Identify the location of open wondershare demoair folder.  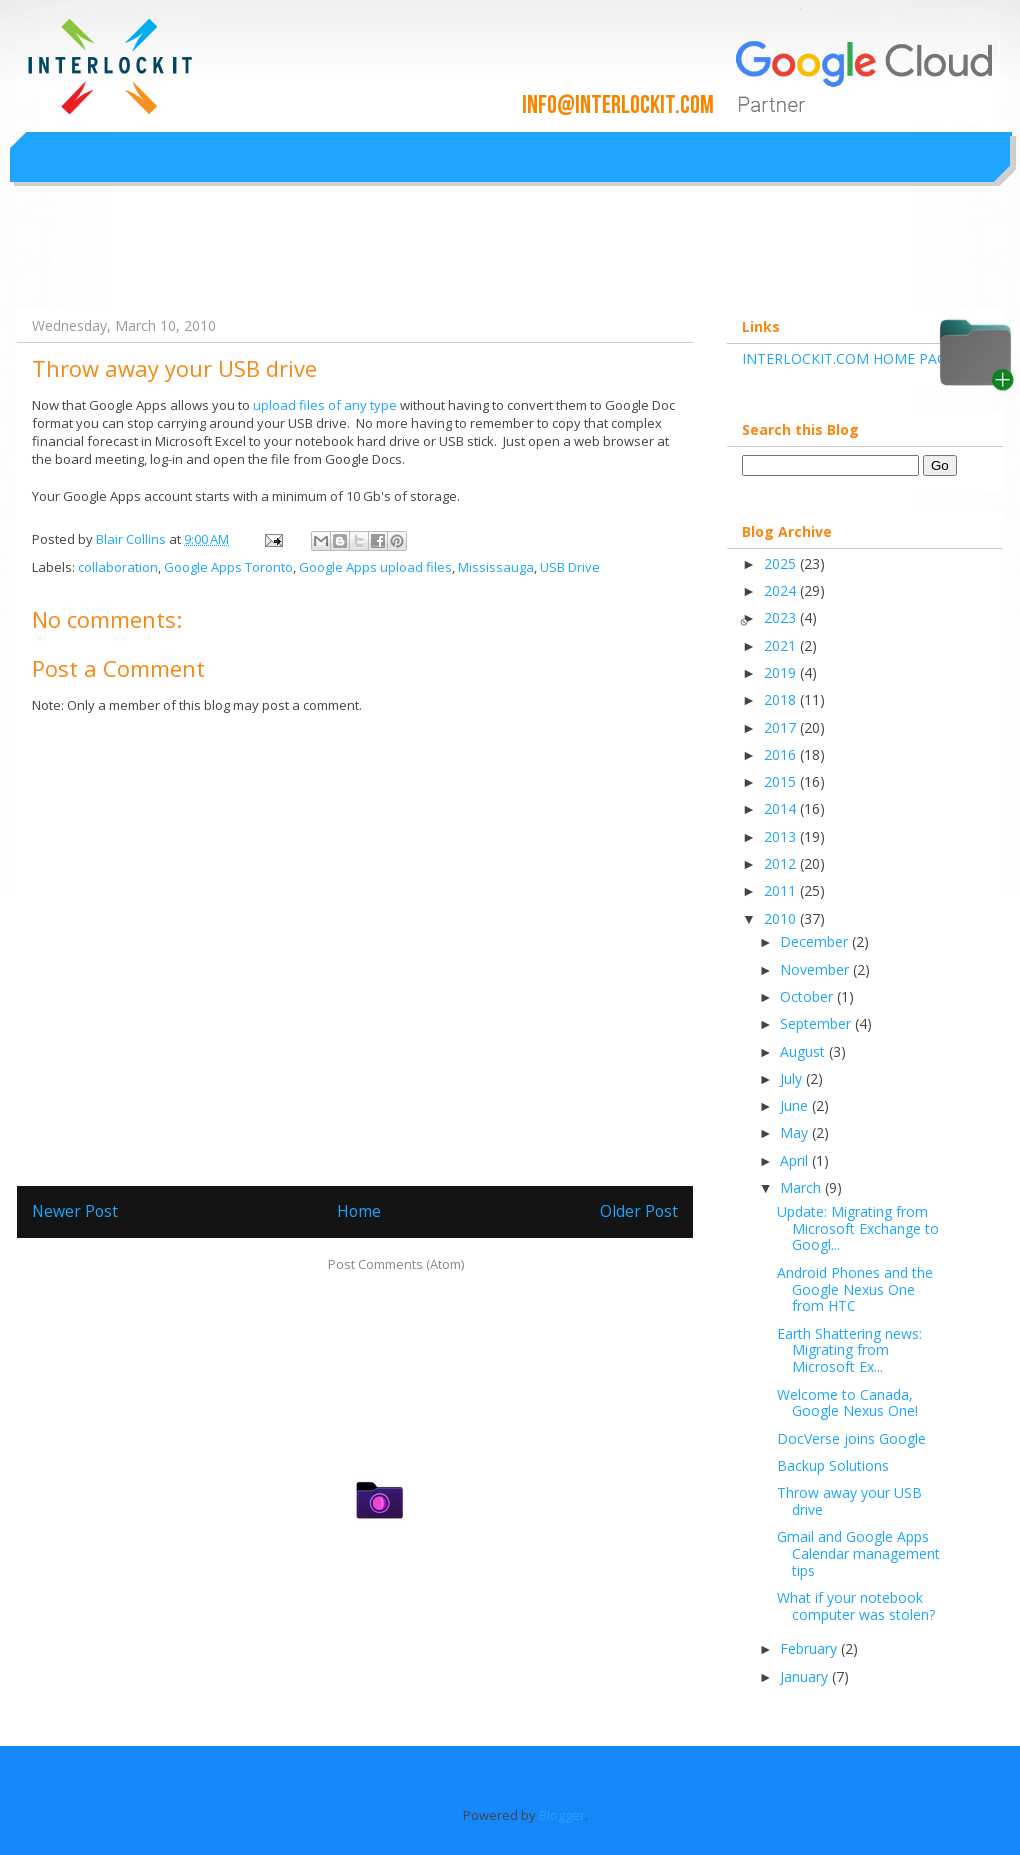
(379, 1501).